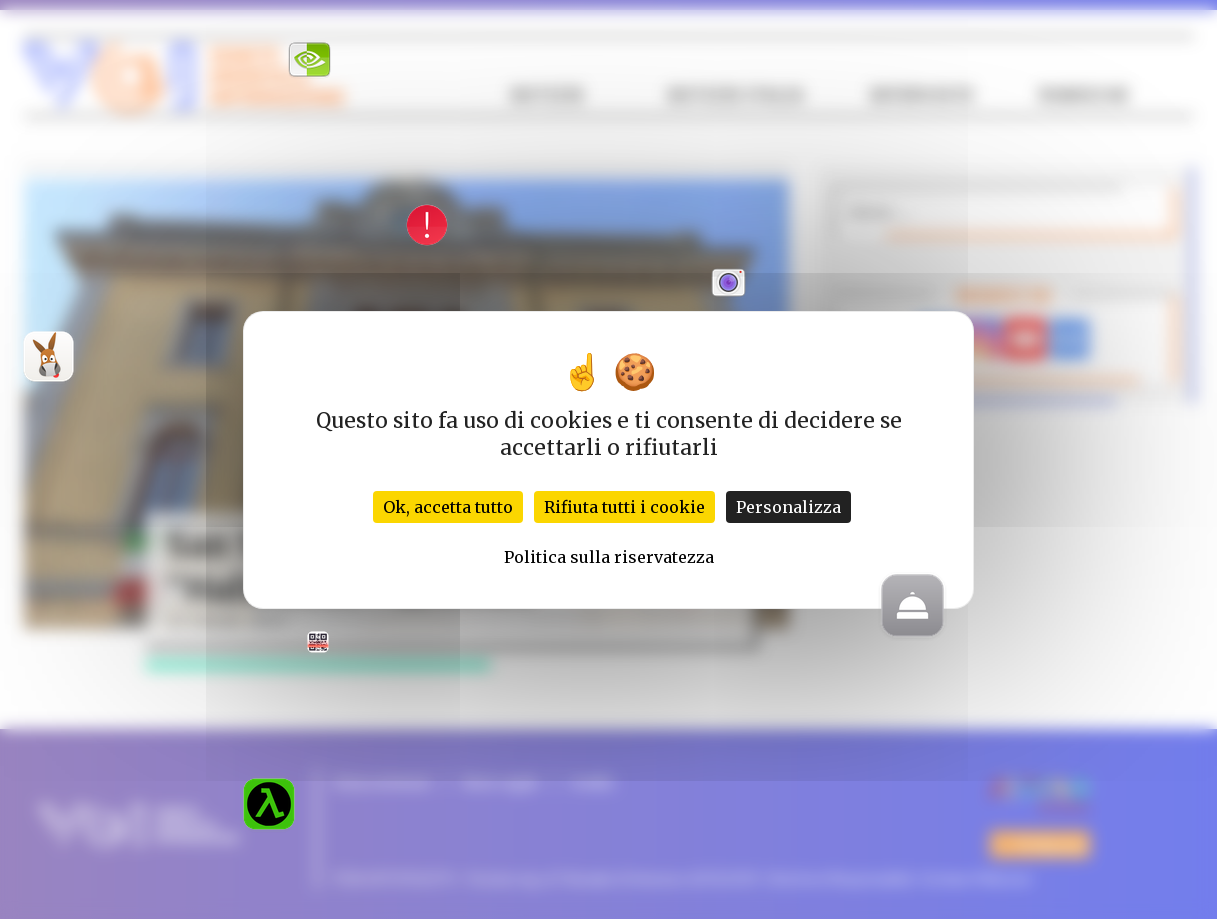 This screenshot has height=919, width=1217. Describe the element at coordinates (309, 59) in the screenshot. I see `open nvidia graphics settings` at that location.